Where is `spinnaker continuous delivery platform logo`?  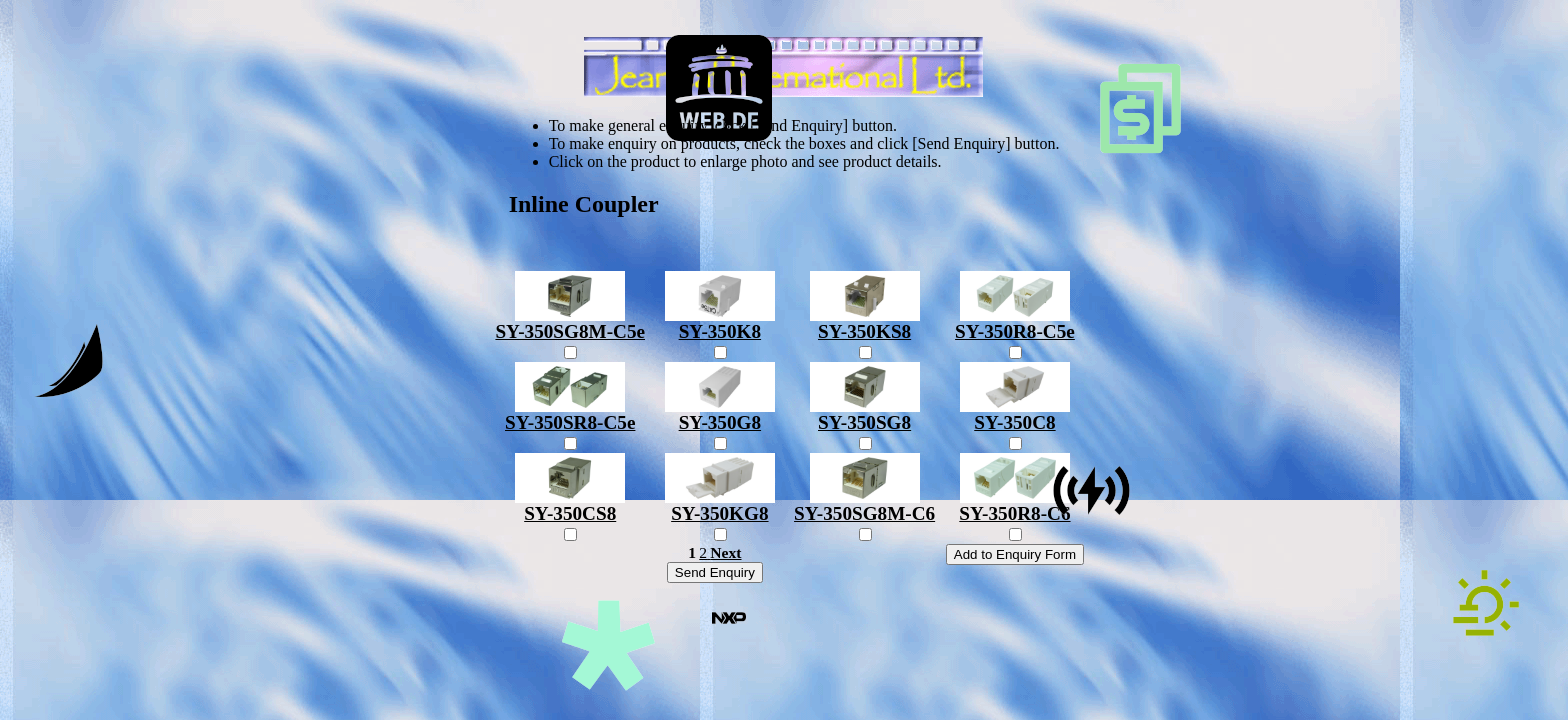
spinnaker continuous delivery platform logo is located at coordinates (68, 360).